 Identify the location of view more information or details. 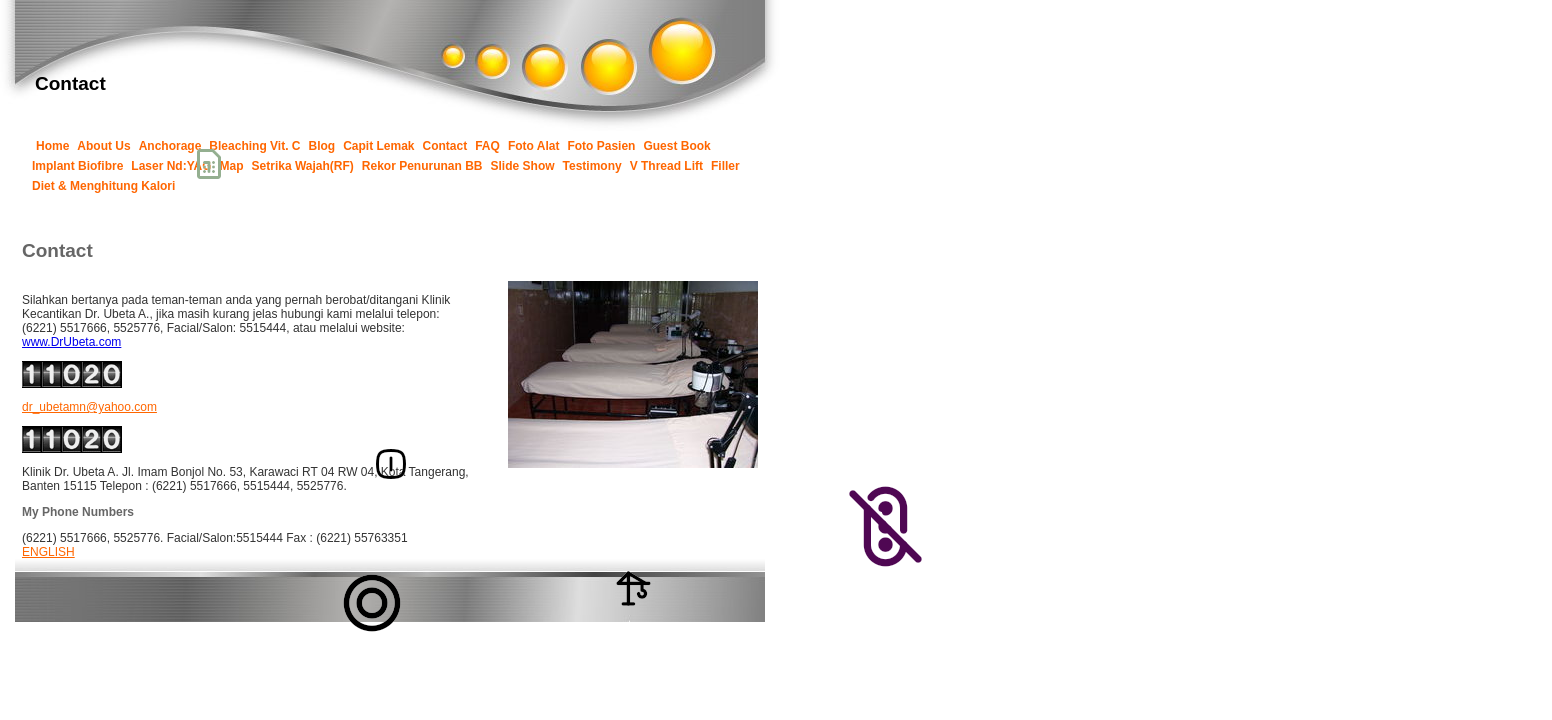
(391, 464).